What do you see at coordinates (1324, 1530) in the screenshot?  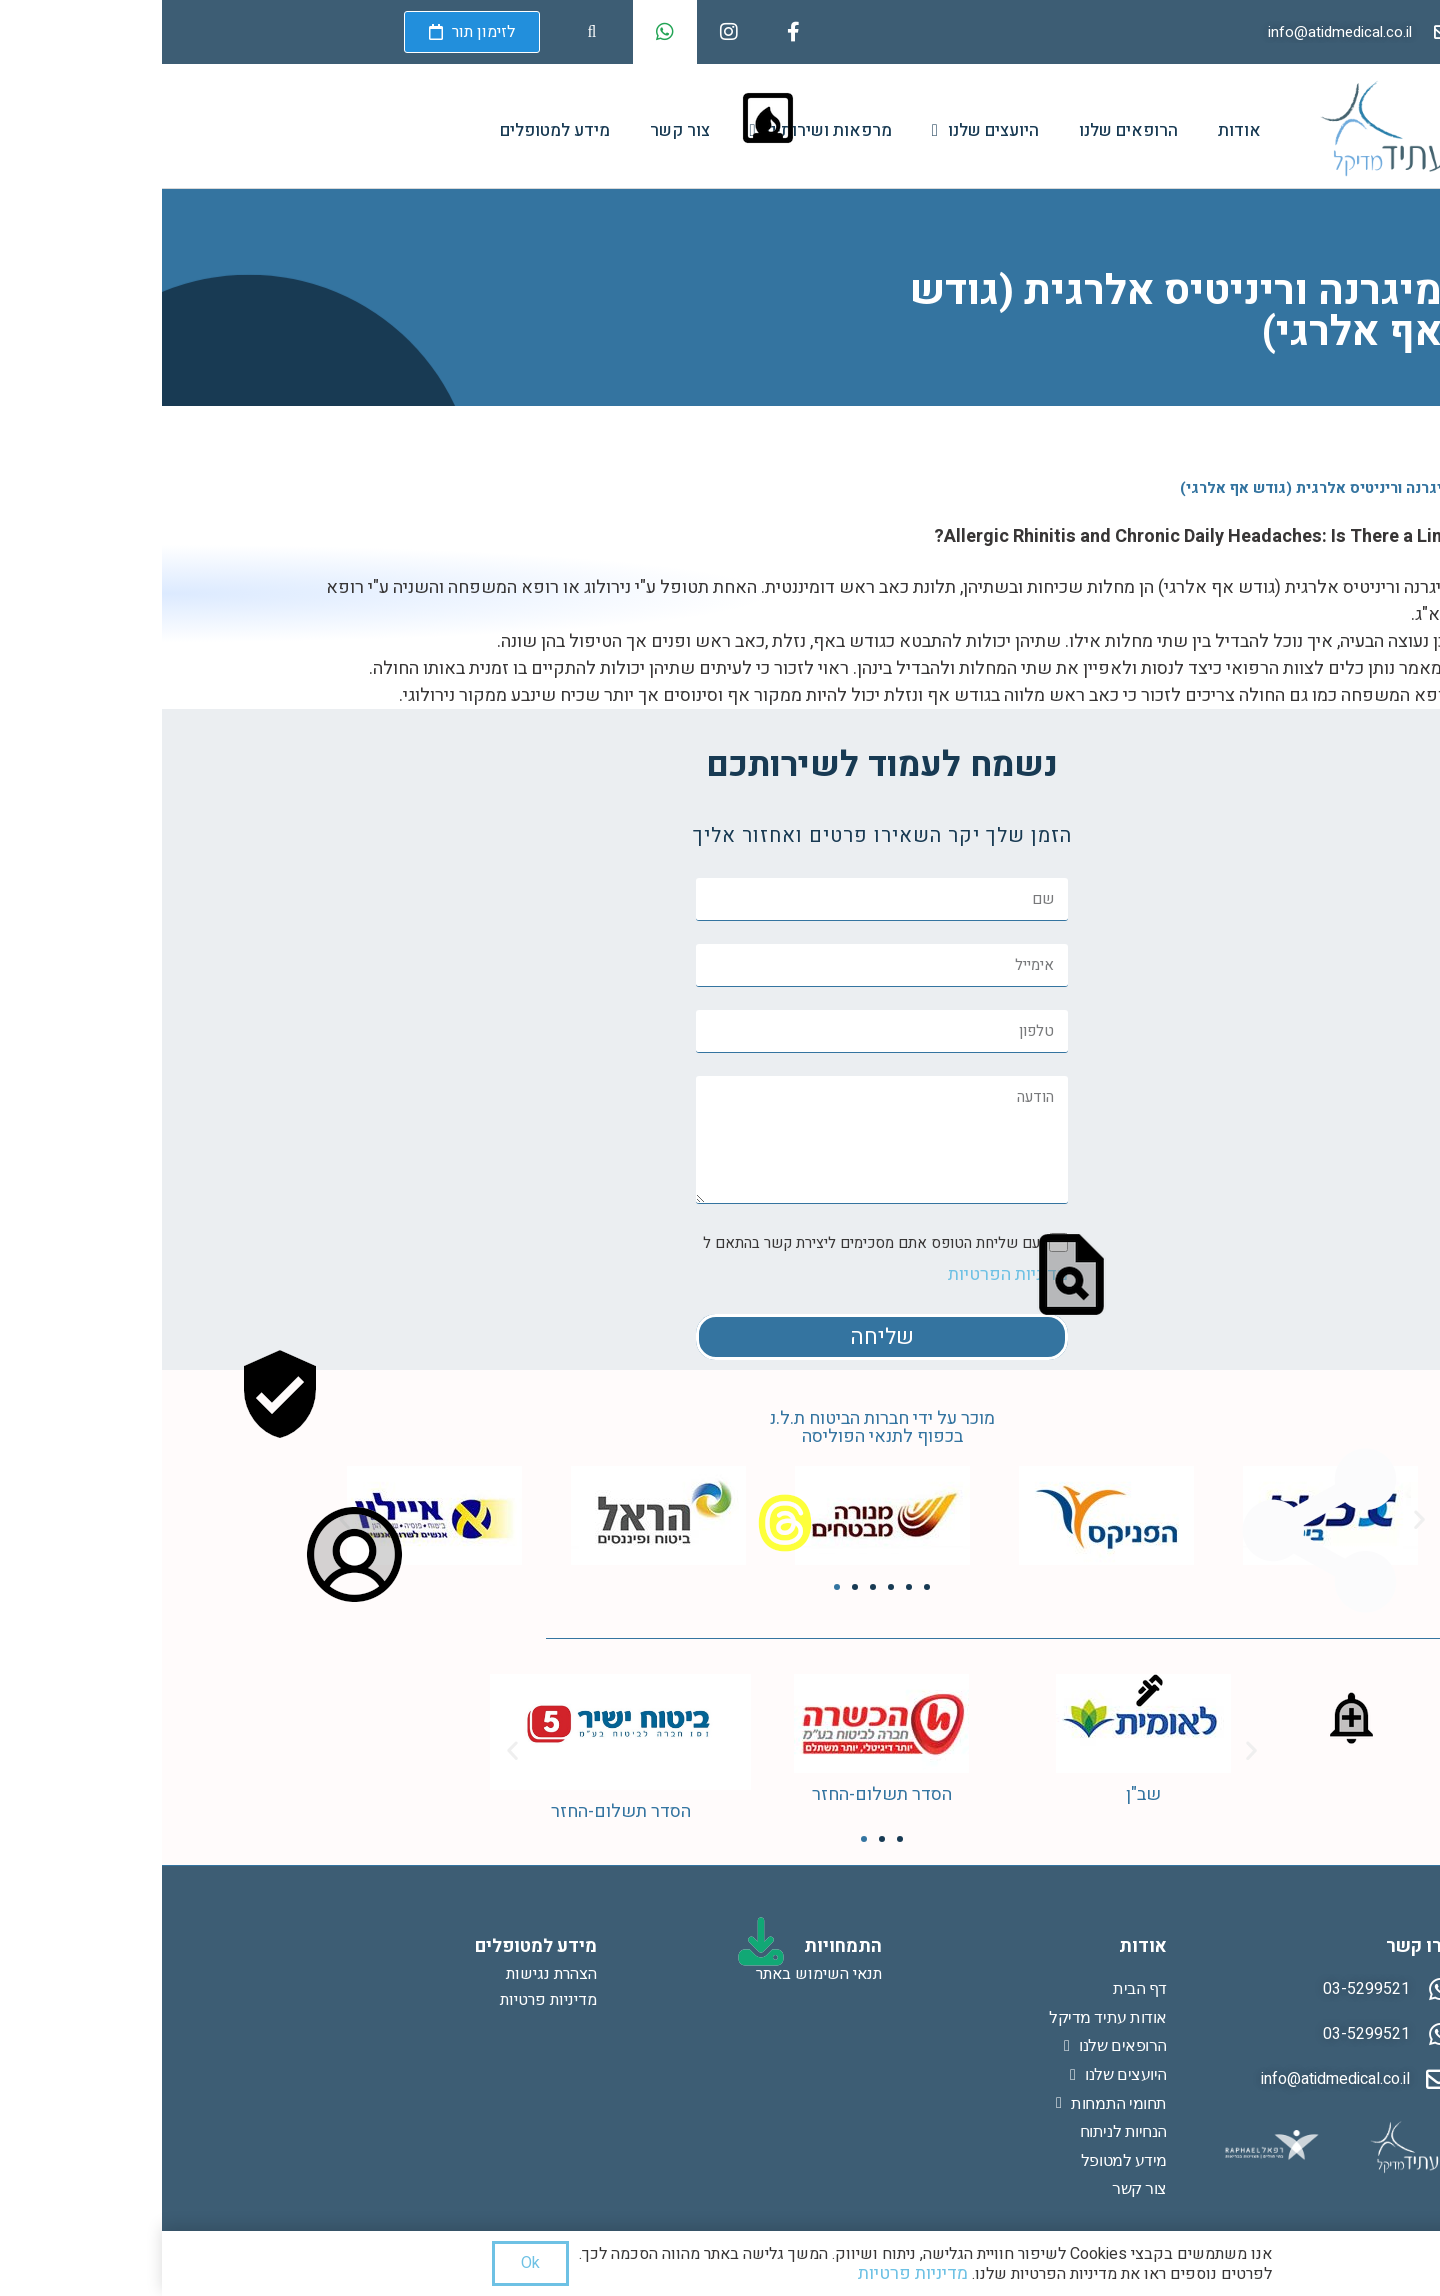 I see `share content with others` at bounding box center [1324, 1530].